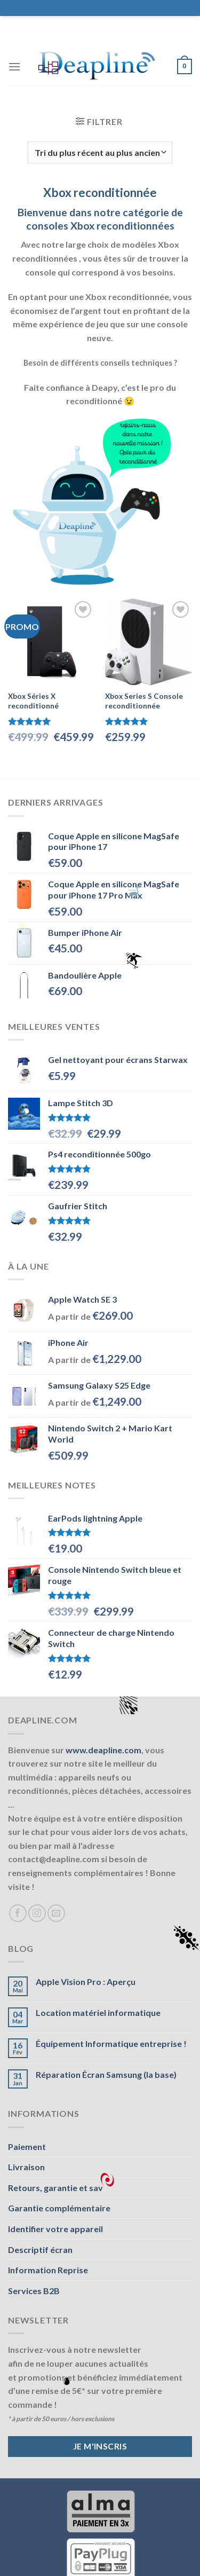 Image resolution: width=200 pixels, height=2576 pixels. I want to click on represents the andromeda galaxy or cosmic chain element, so click(129, 1705).